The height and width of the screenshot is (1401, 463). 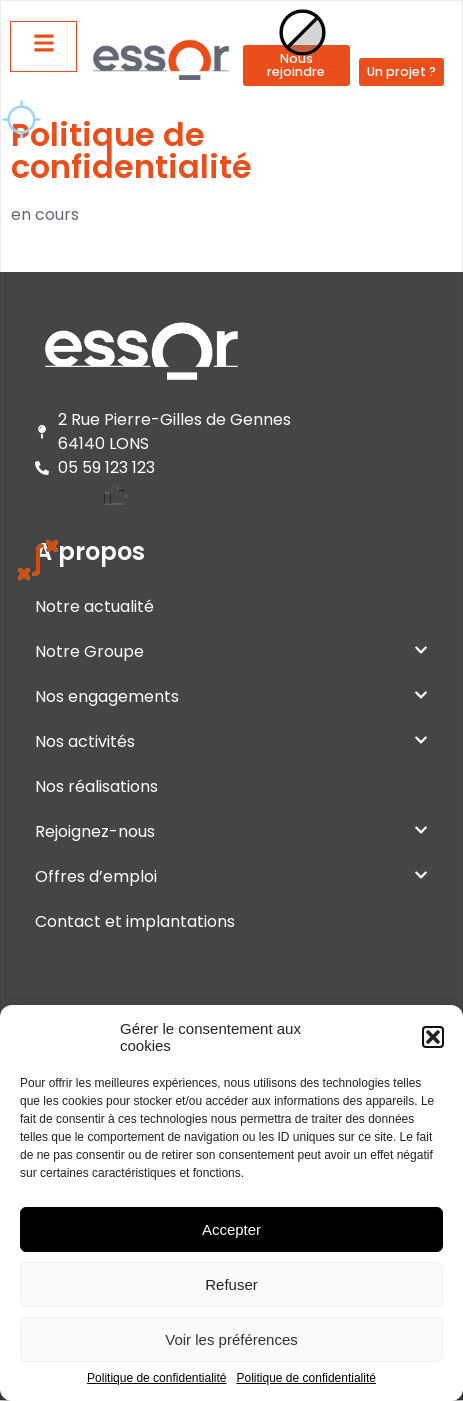 I want to click on center map on current location, so click(x=21, y=119).